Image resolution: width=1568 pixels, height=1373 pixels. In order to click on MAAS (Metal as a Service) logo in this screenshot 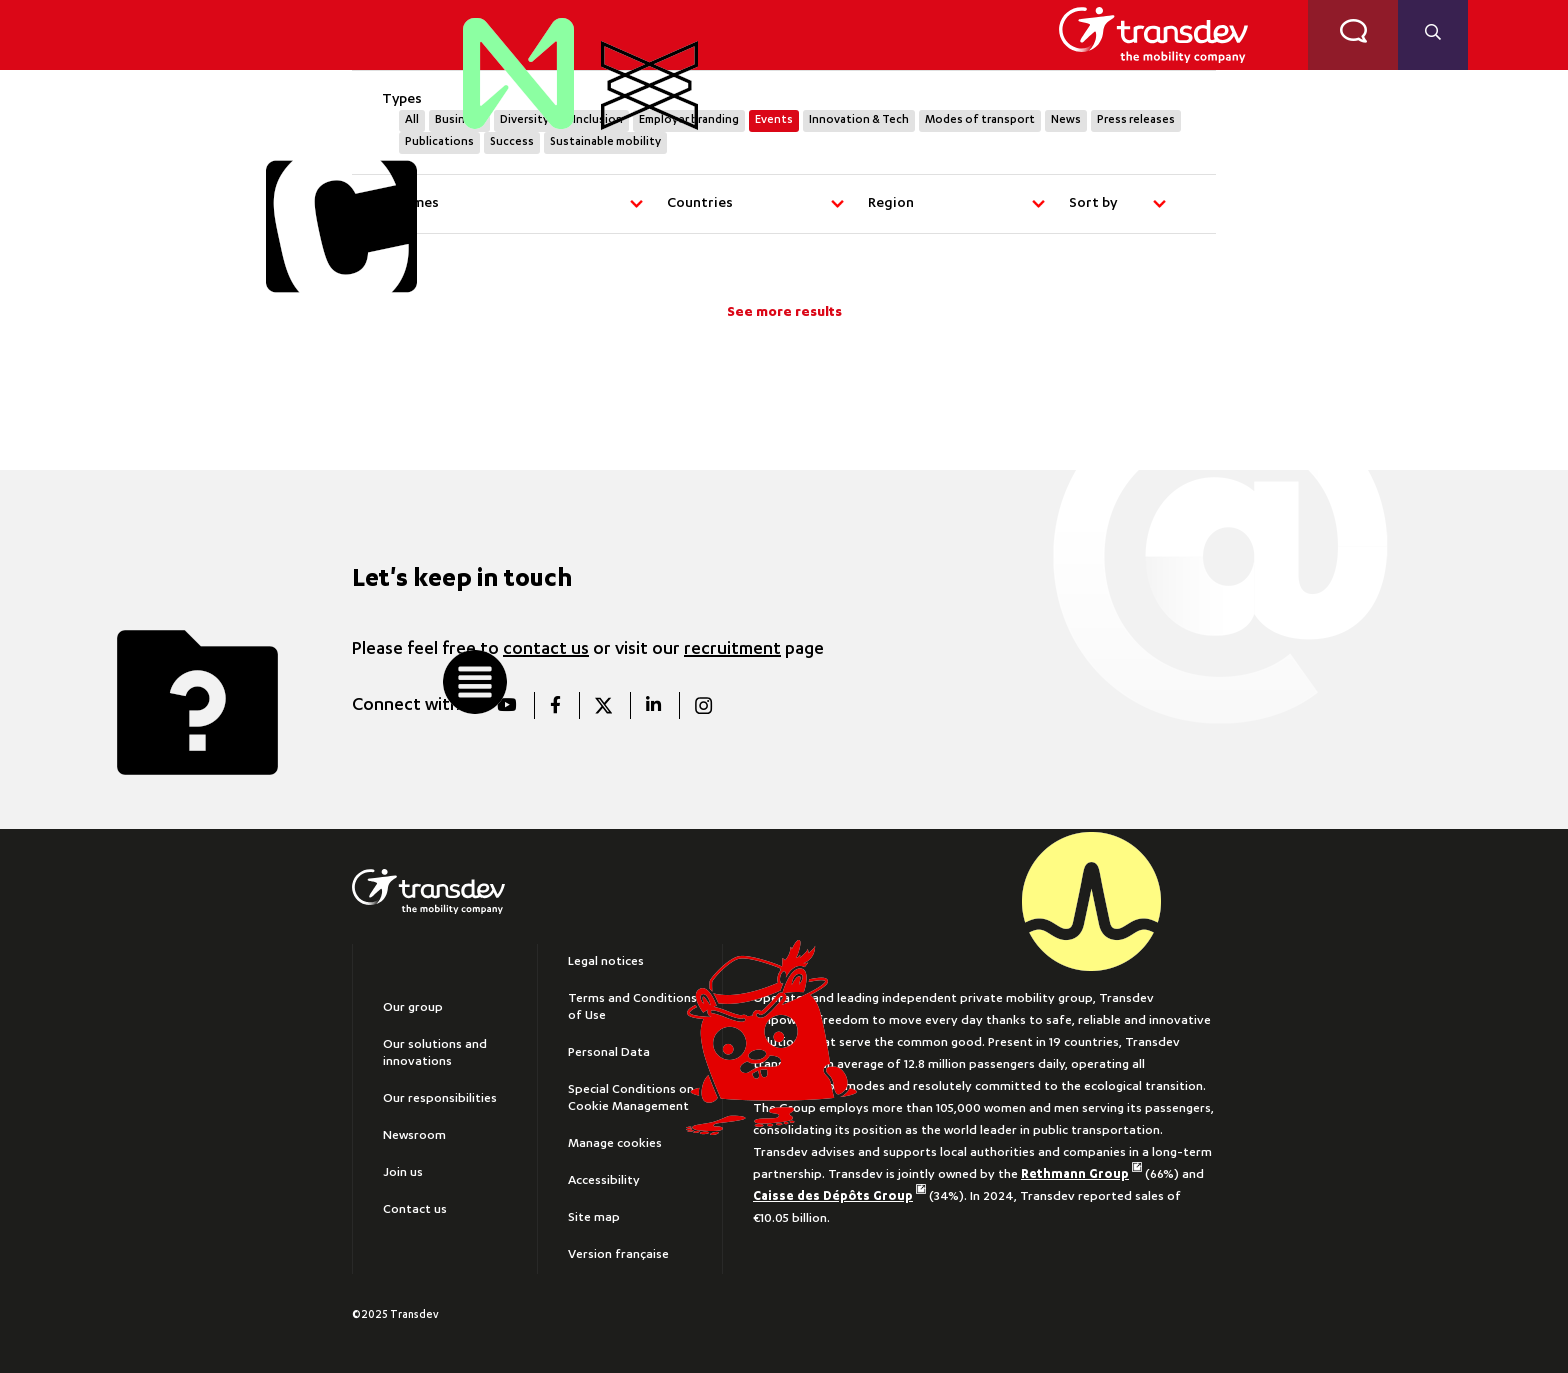, I will do `click(475, 682)`.